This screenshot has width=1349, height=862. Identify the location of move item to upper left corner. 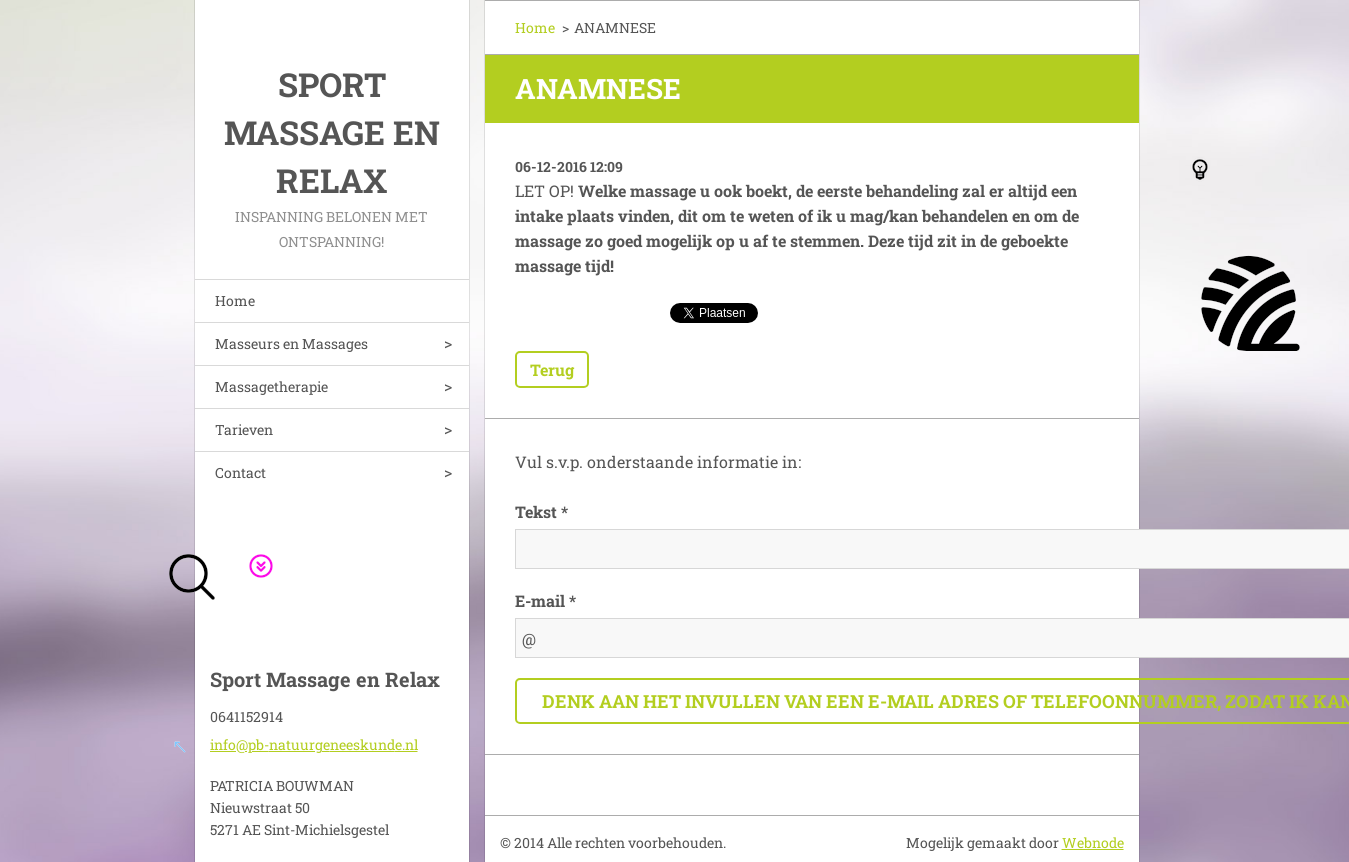
(180, 747).